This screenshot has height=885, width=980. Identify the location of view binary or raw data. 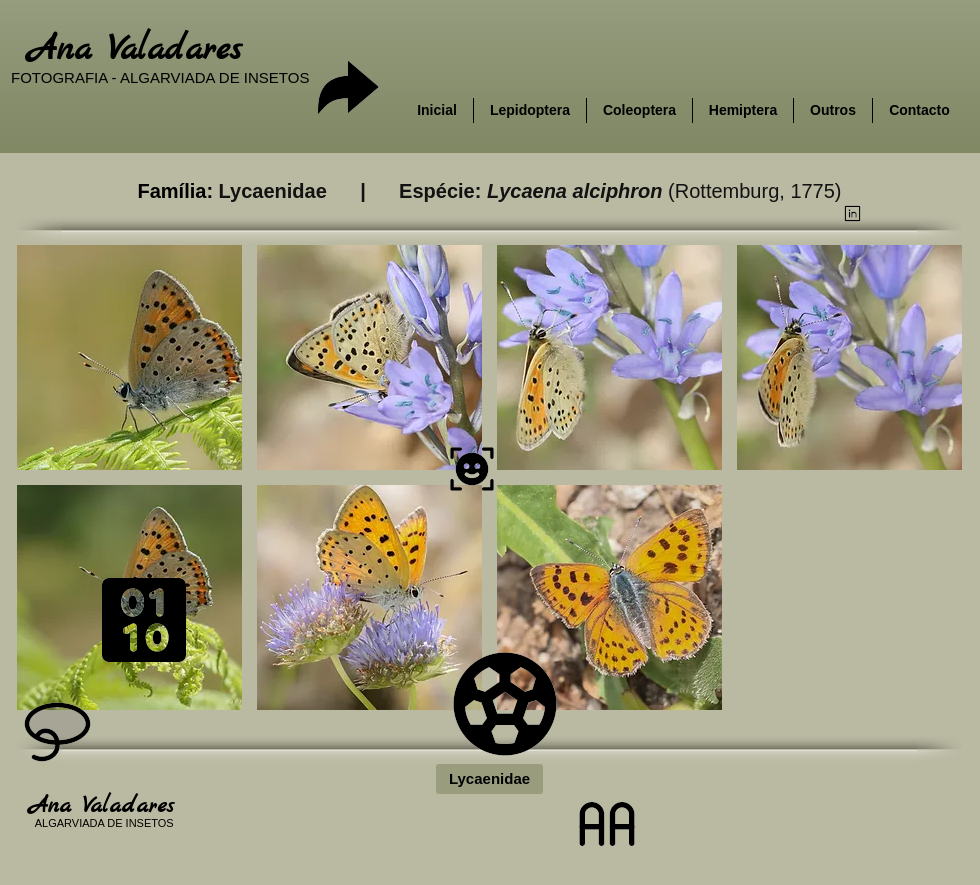
(144, 620).